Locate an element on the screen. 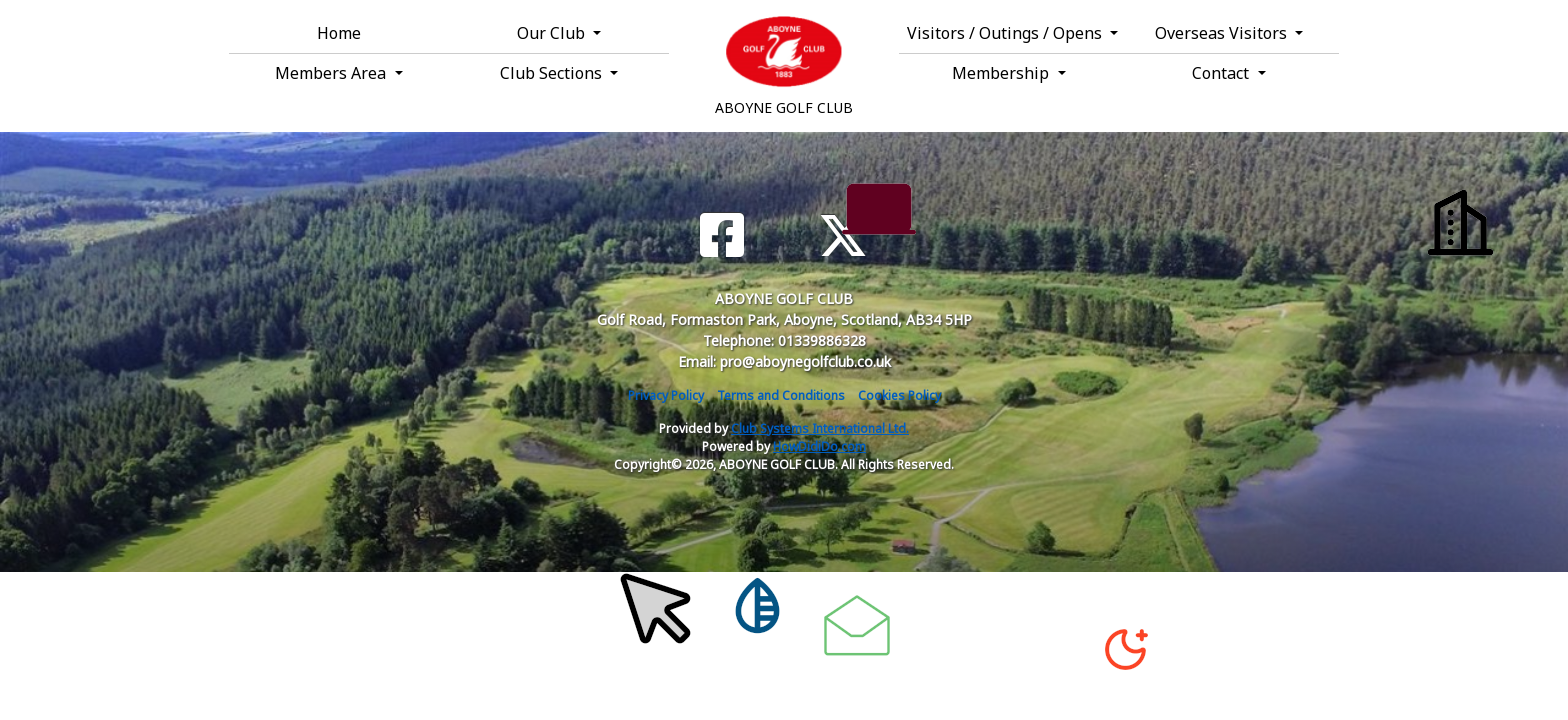 The image size is (1568, 720). mouse cursor pointer is located at coordinates (655, 608).